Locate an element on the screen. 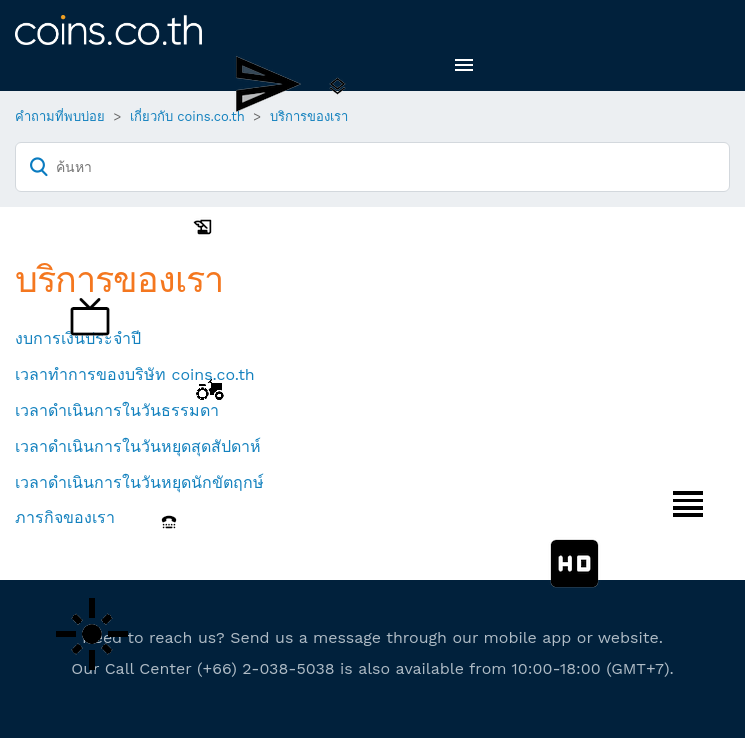 The image size is (745, 738). access TV or video streaming features is located at coordinates (90, 319).